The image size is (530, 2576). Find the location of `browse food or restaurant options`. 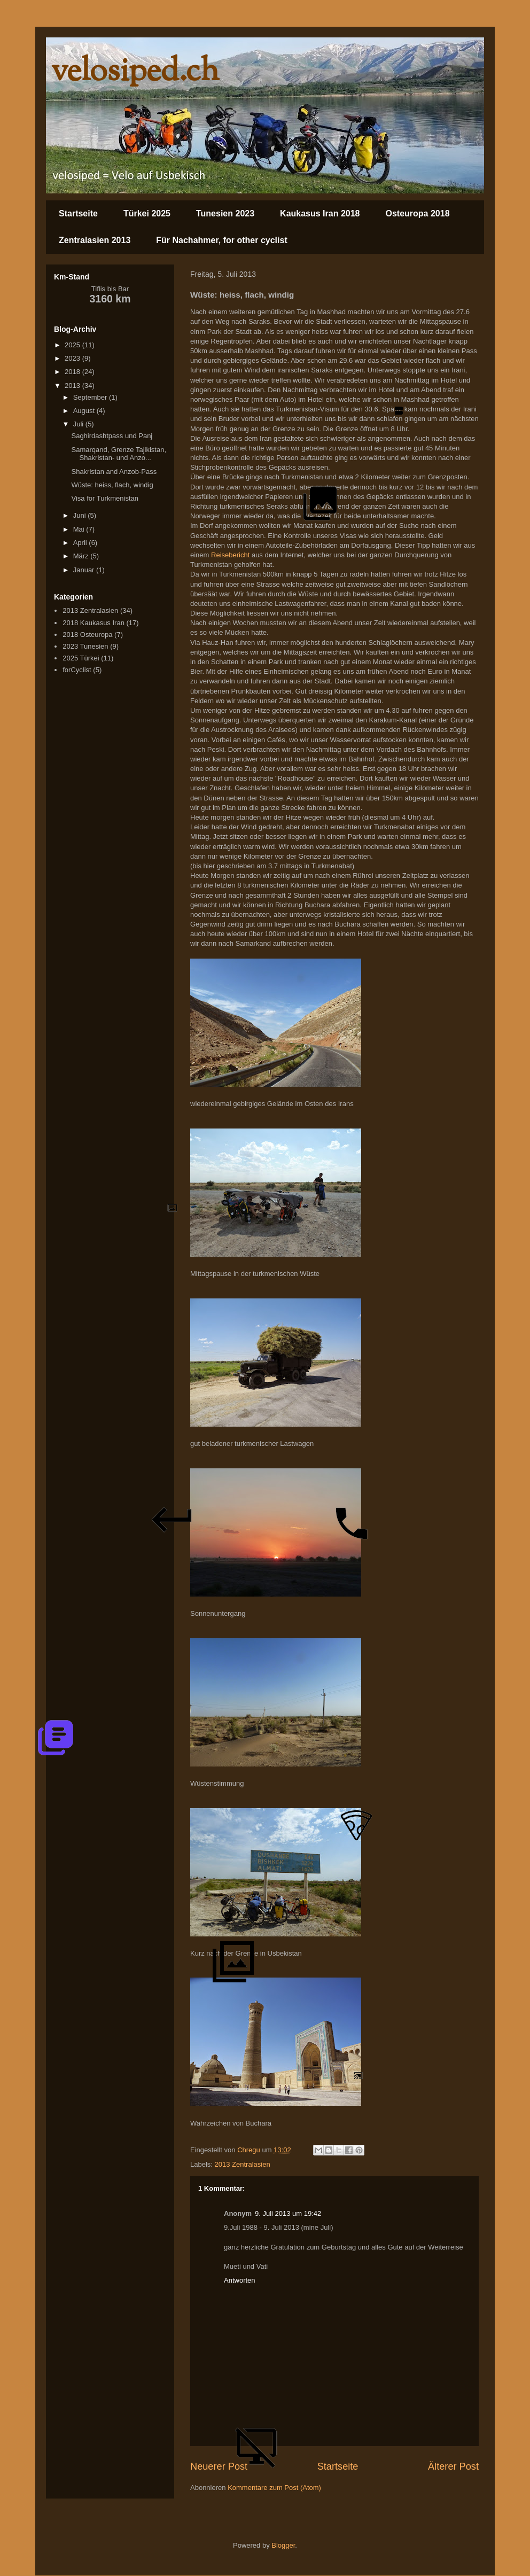

browse food or restaurant options is located at coordinates (356, 1825).